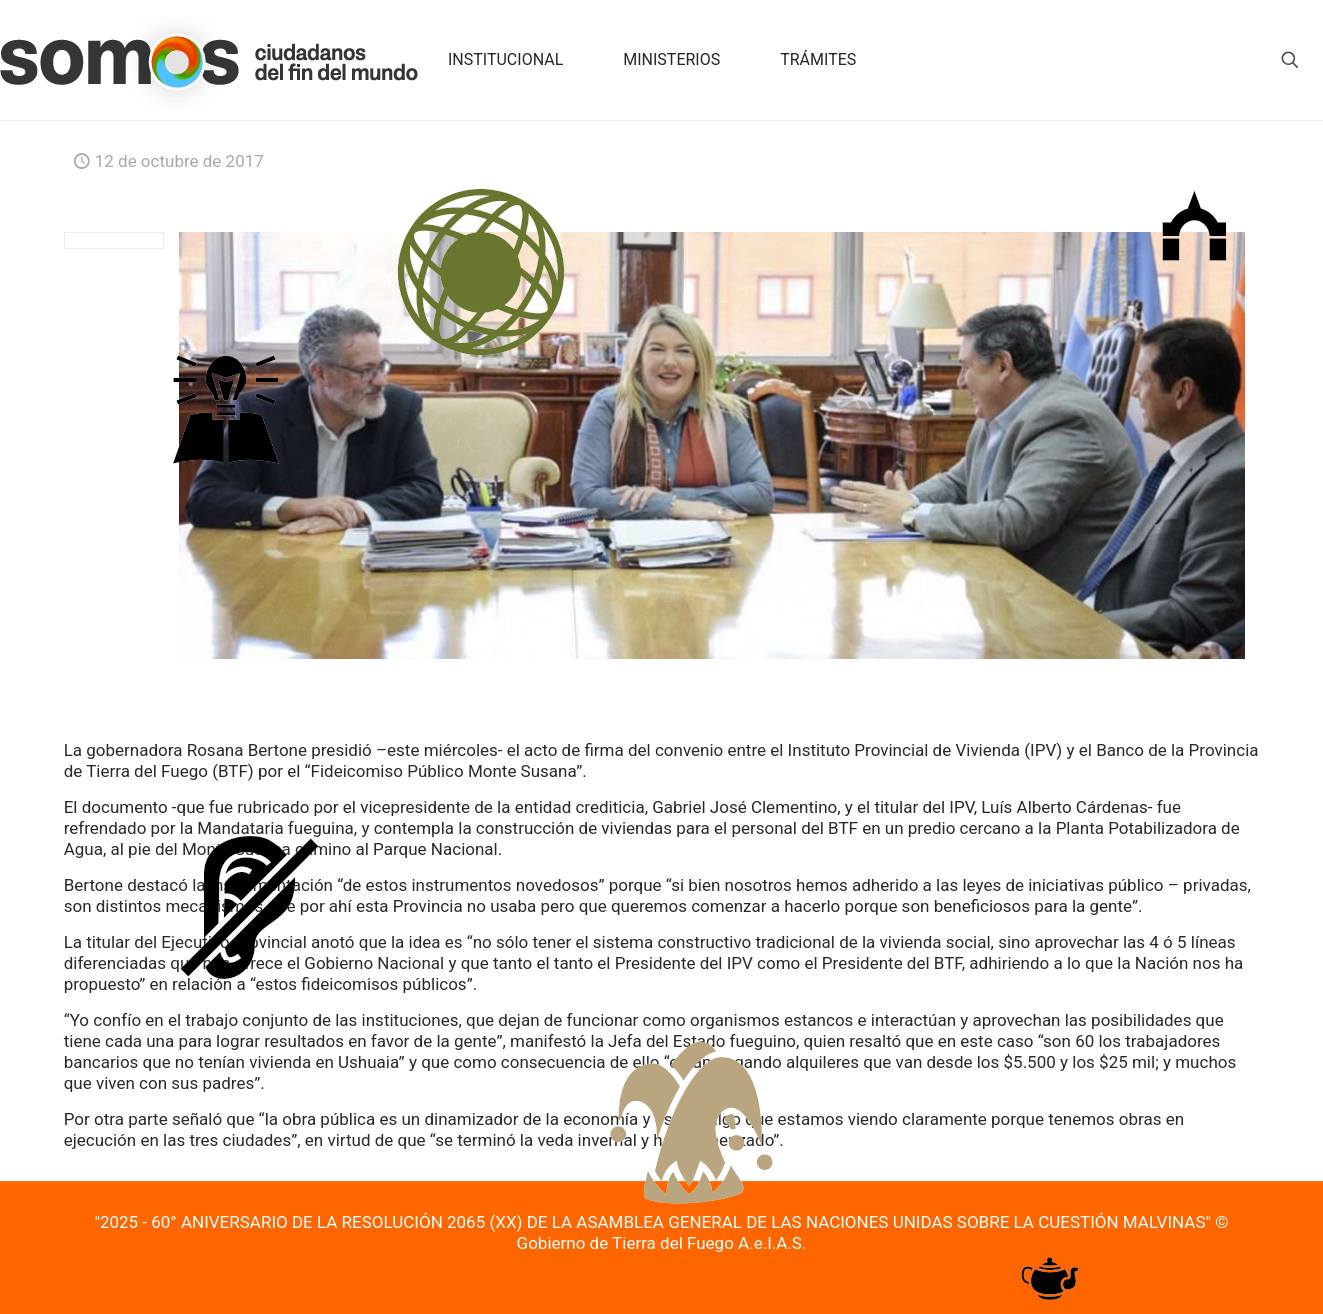 The height and width of the screenshot is (1314, 1323). Describe the element at coordinates (481, 271) in the screenshot. I see `indicates a locked or restricted game item` at that location.